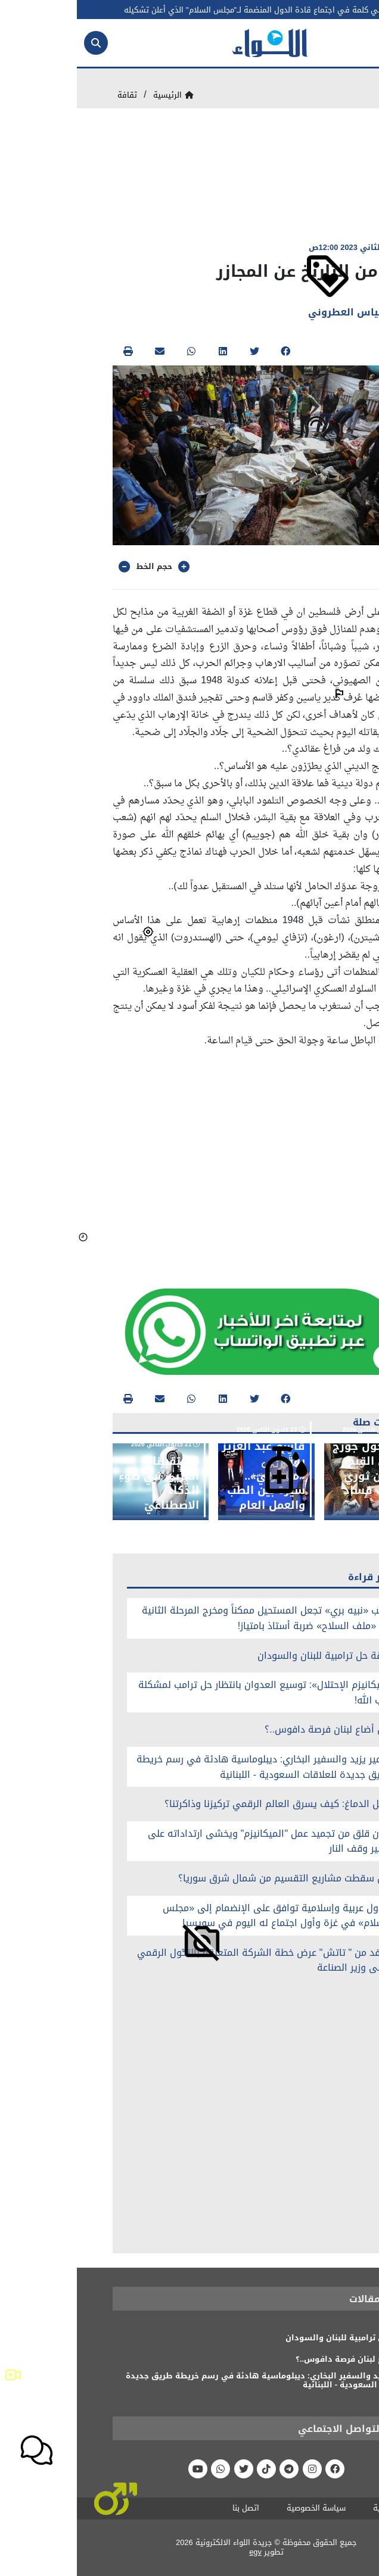 Image resolution: width=379 pixels, height=2576 pixels. I want to click on photography not allowed in this area, so click(202, 1942).